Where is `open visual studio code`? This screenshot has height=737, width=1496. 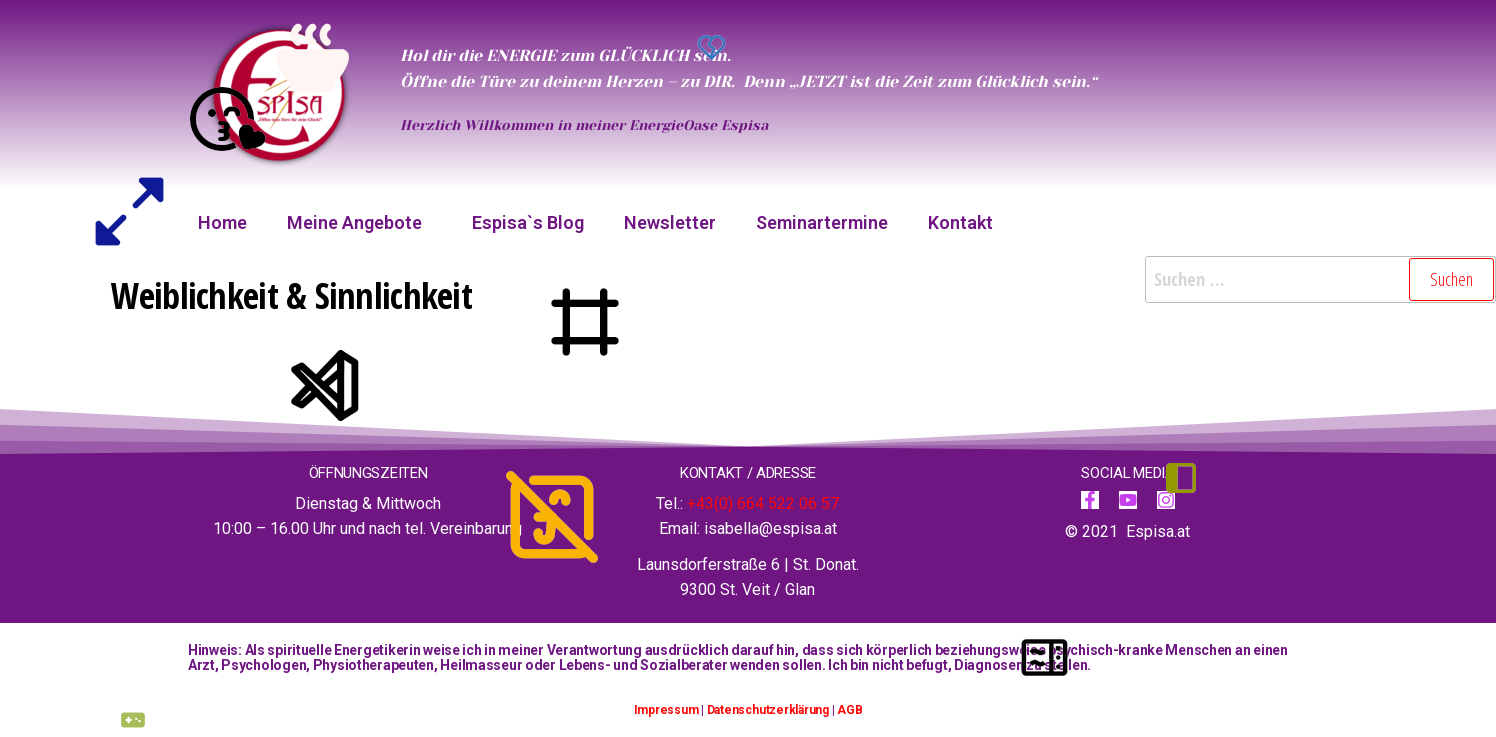
open visual studio code is located at coordinates (326, 385).